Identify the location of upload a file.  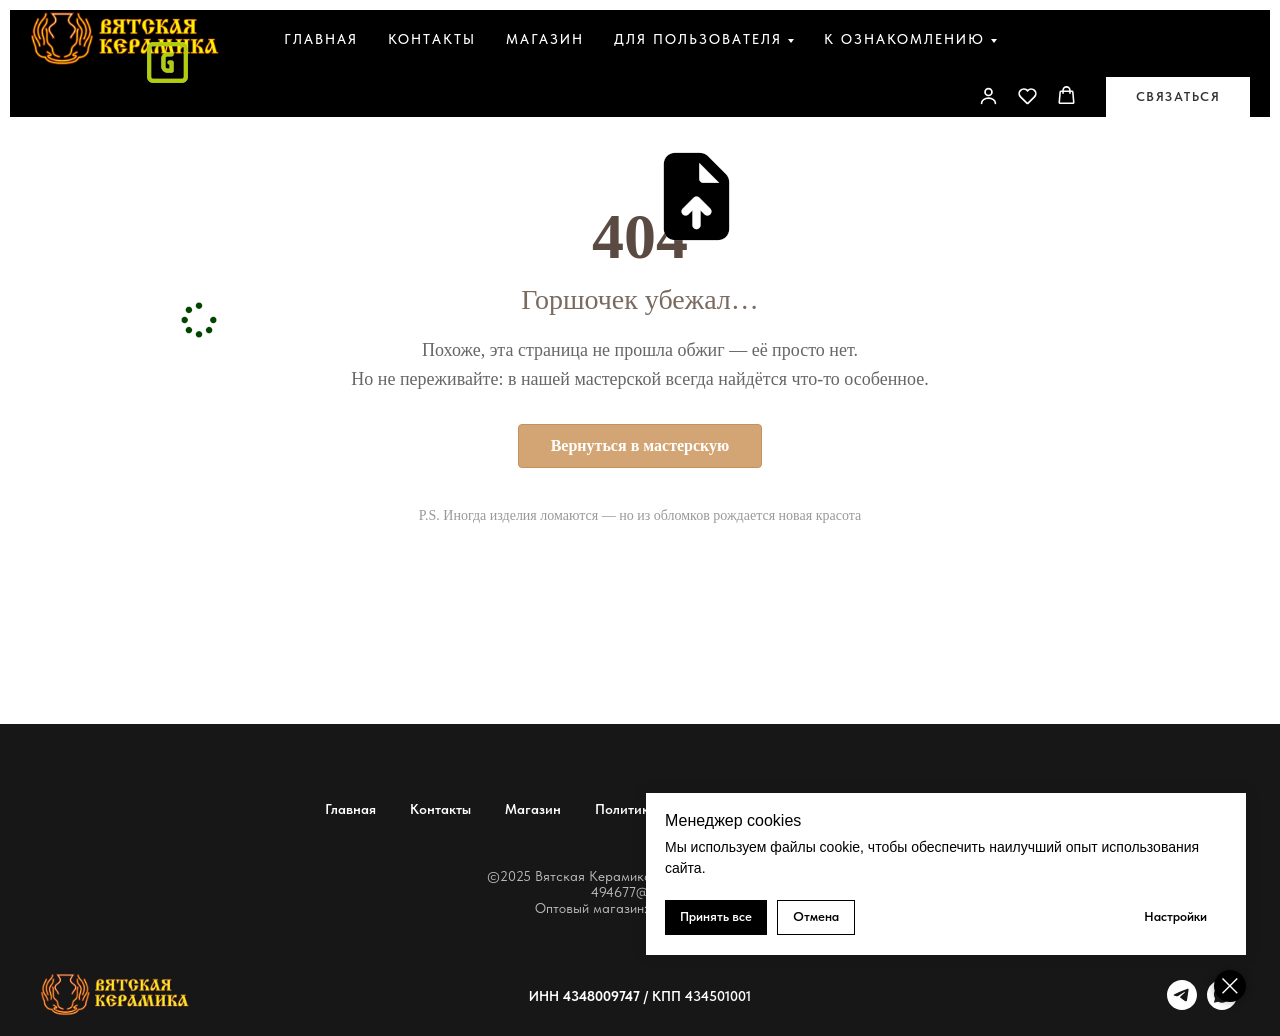
(696, 196).